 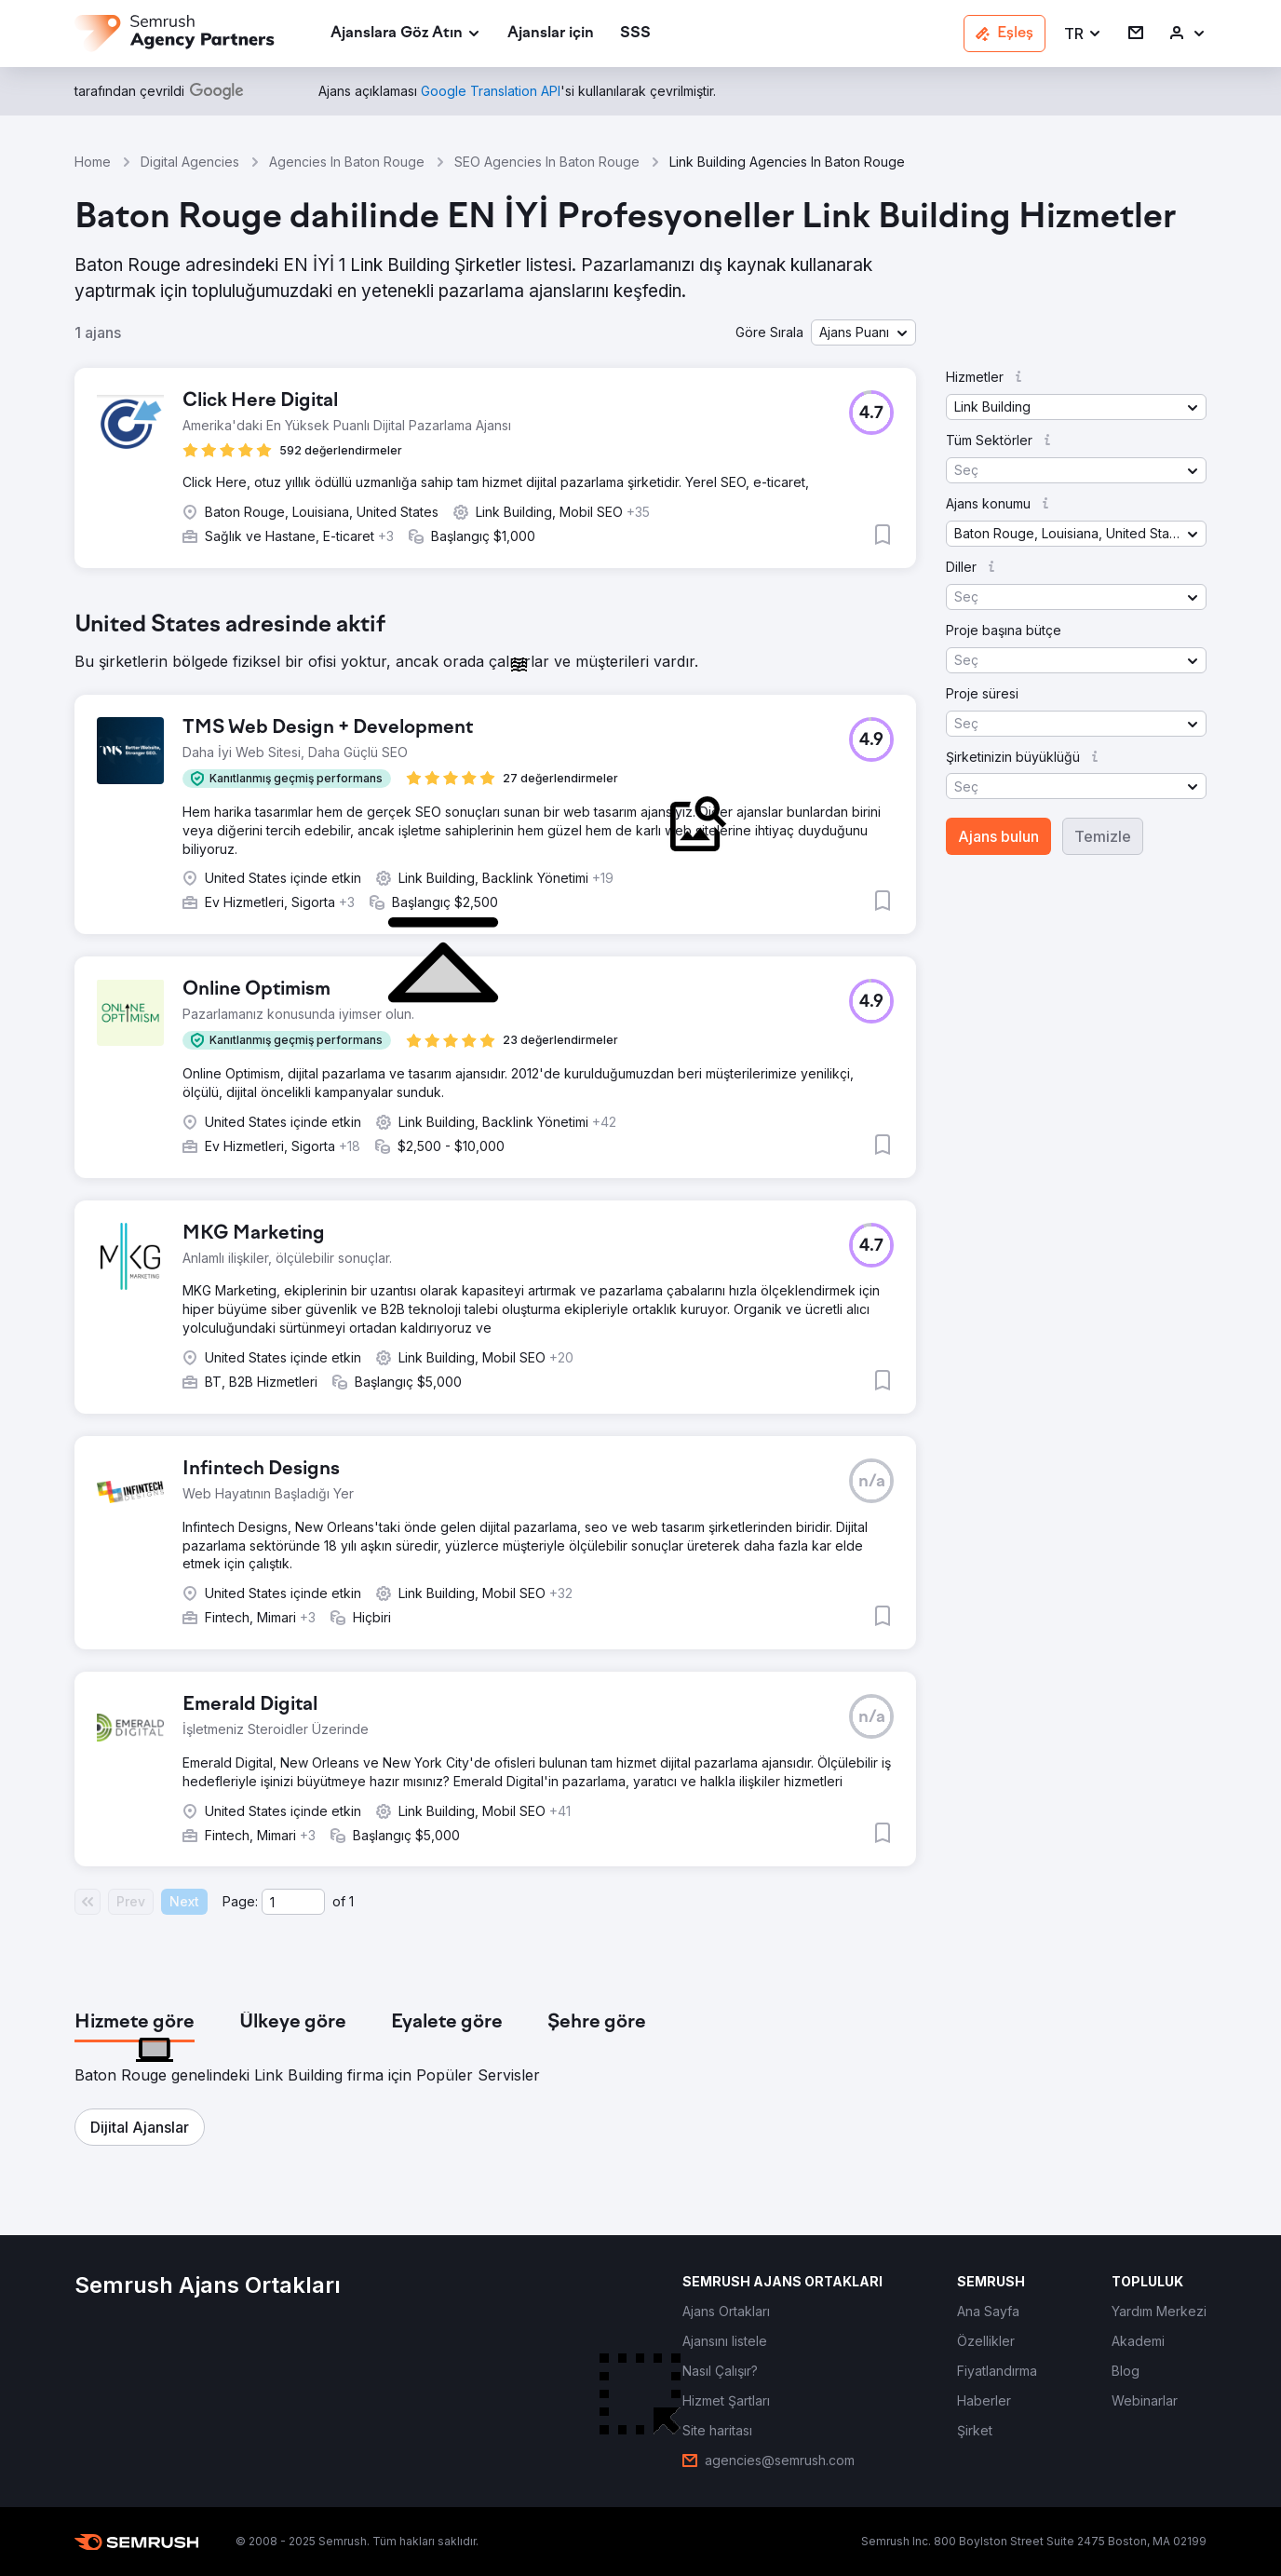 I want to click on indicates water-related content or features, so click(x=519, y=664).